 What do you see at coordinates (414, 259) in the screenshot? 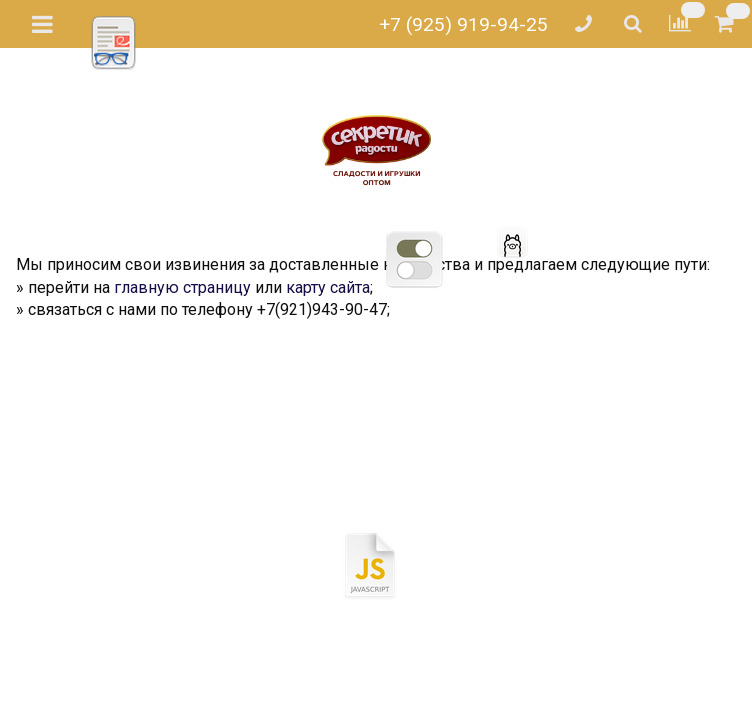
I see `open unity tweak tool to customize desktop settings` at bounding box center [414, 259].